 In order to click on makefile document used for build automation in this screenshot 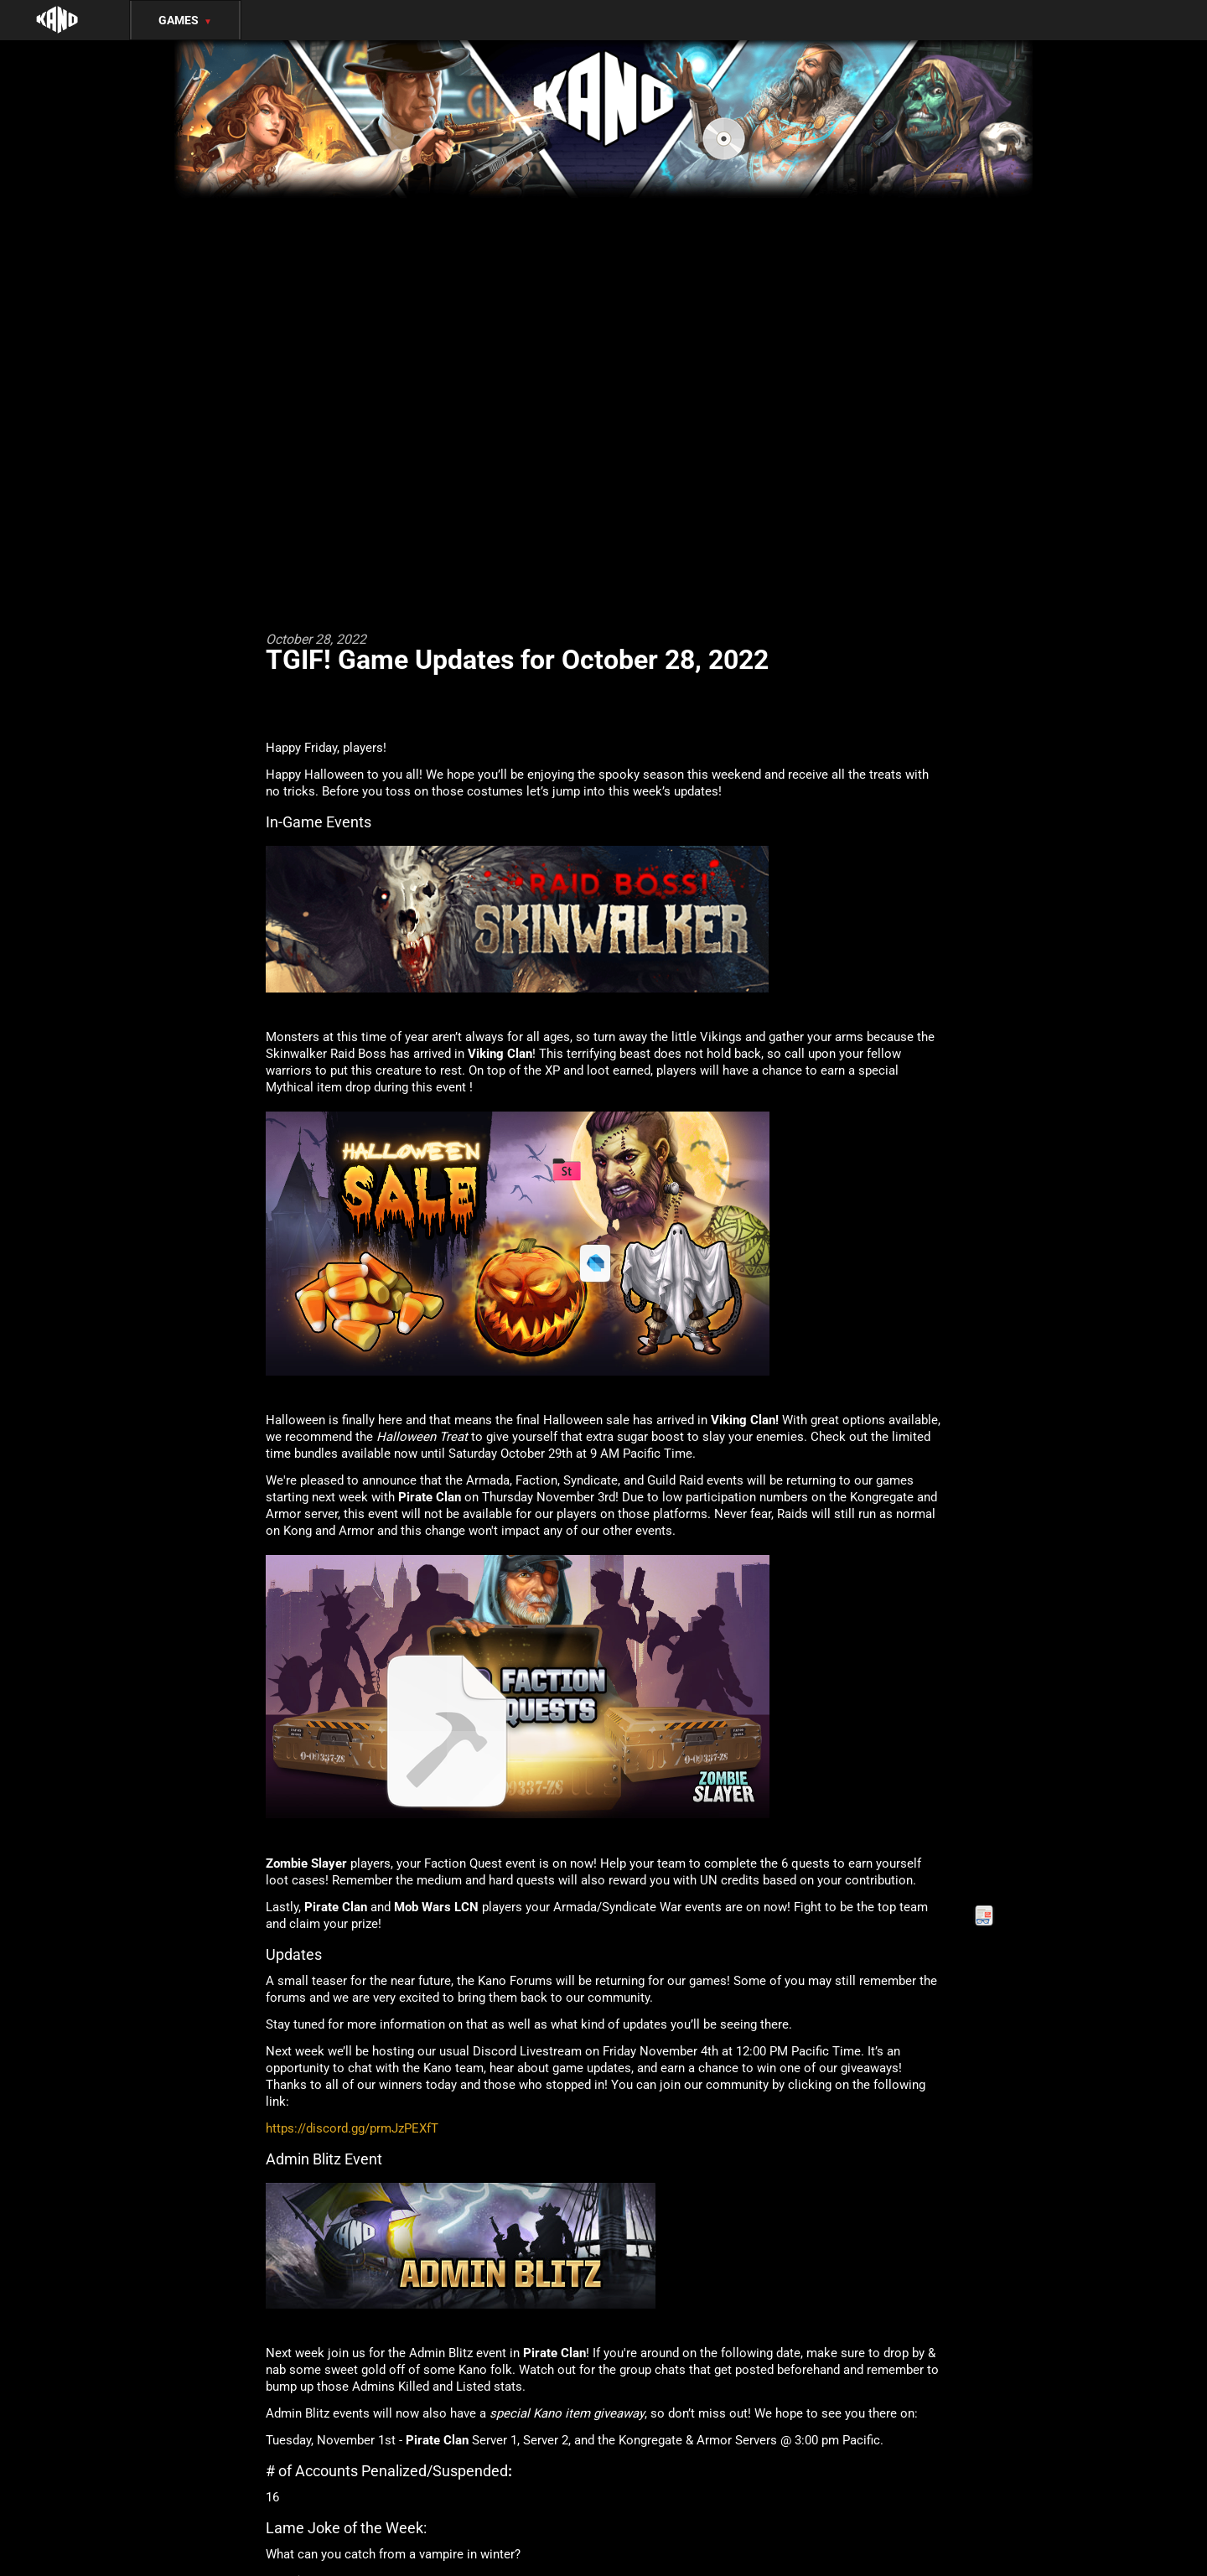, I will do `click(447, 1731)`.